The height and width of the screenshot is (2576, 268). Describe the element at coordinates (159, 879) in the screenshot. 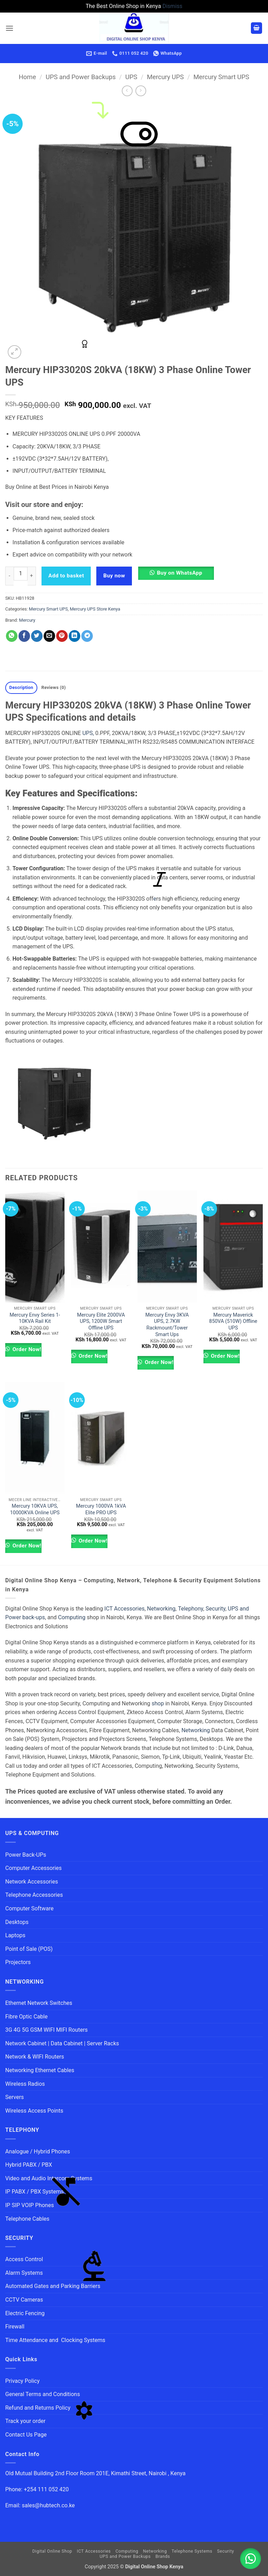

I see `apply italic formatting to selected text` at that location.